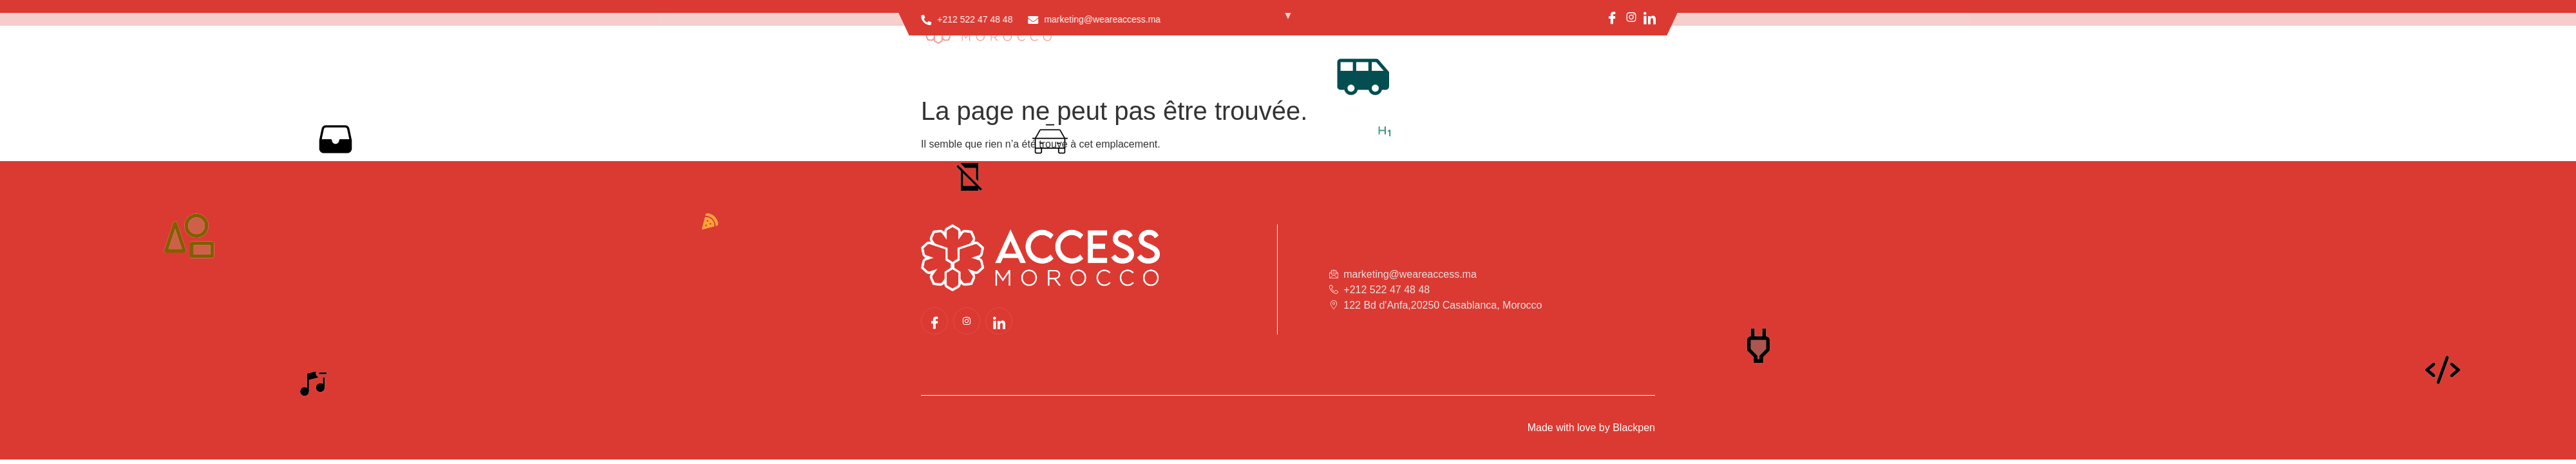 The height and width of the screenshot is (464, 2576). Describe the element at coordinates (1758, 345) in the screenshot. I see `indicates device is charging or connected to power` at that location.